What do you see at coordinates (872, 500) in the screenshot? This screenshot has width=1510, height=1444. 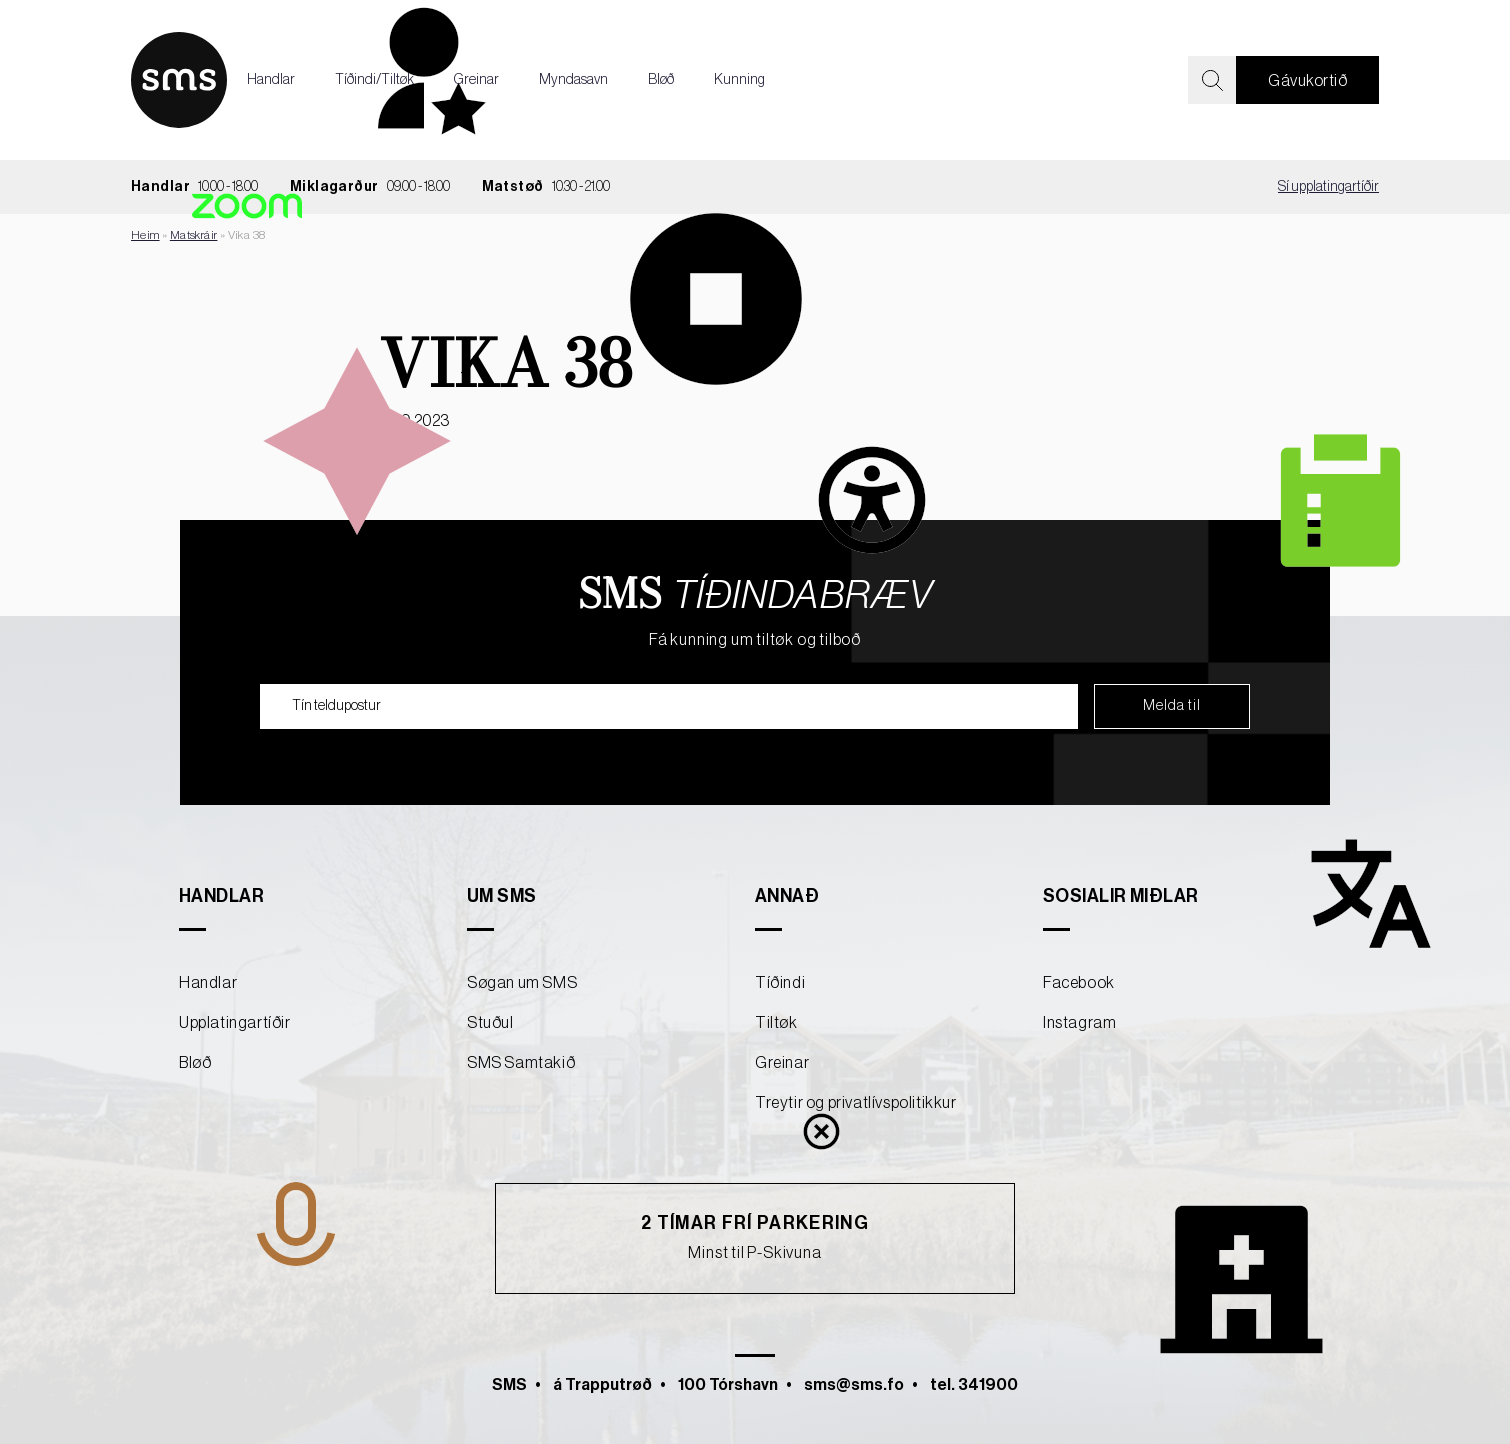 I see `access accessibility settings` at bounding box center [872, 500].